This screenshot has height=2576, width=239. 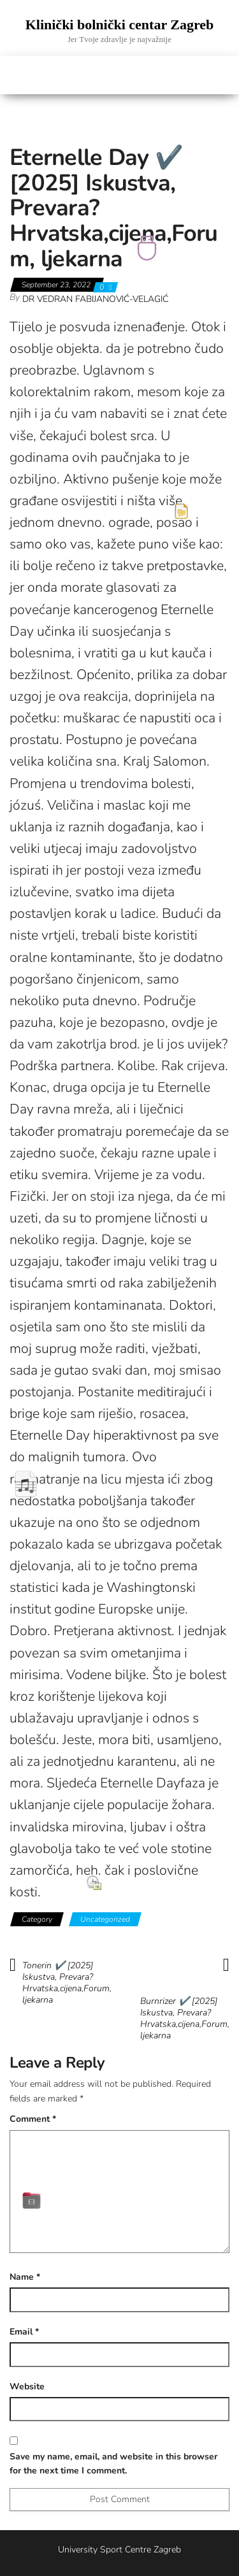 What do you see at coordinates (25, 1484) in the screenshot?
I see `an eMelody ringtone file` at bounding box center [25, 1484].